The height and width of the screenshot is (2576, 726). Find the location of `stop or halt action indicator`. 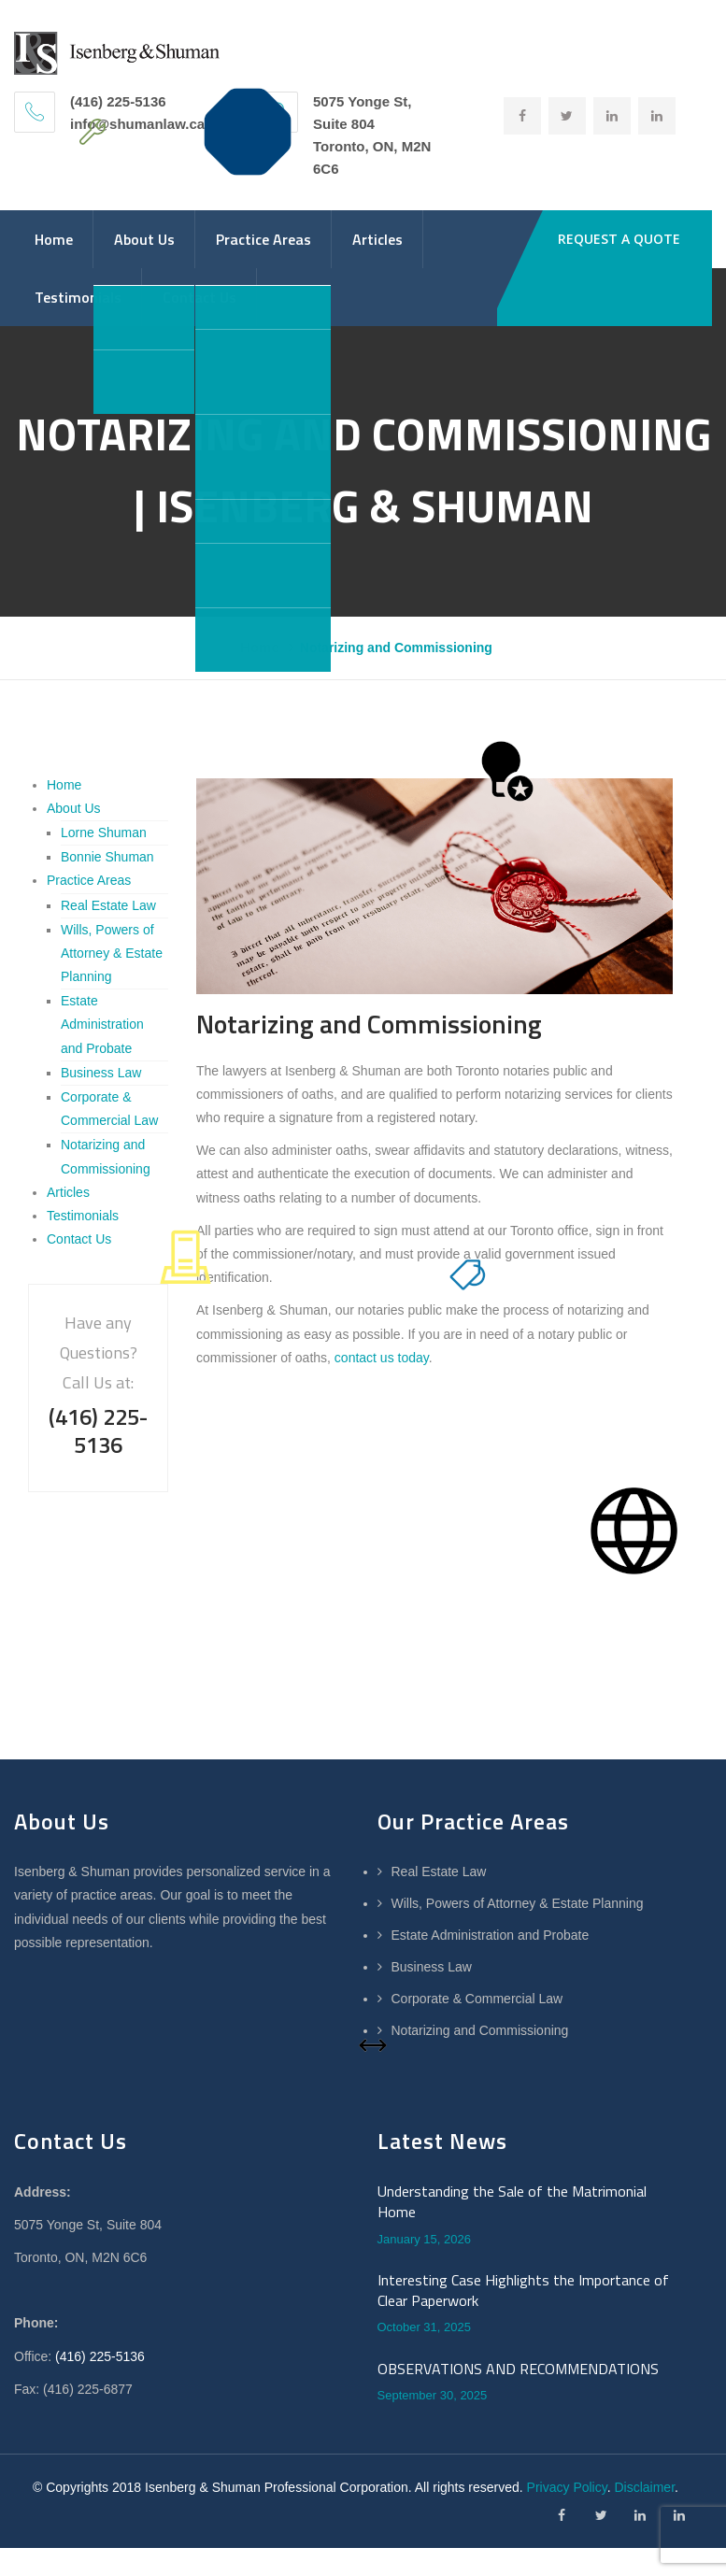

stop or halt action indicator is located at coordinates (248, 132).